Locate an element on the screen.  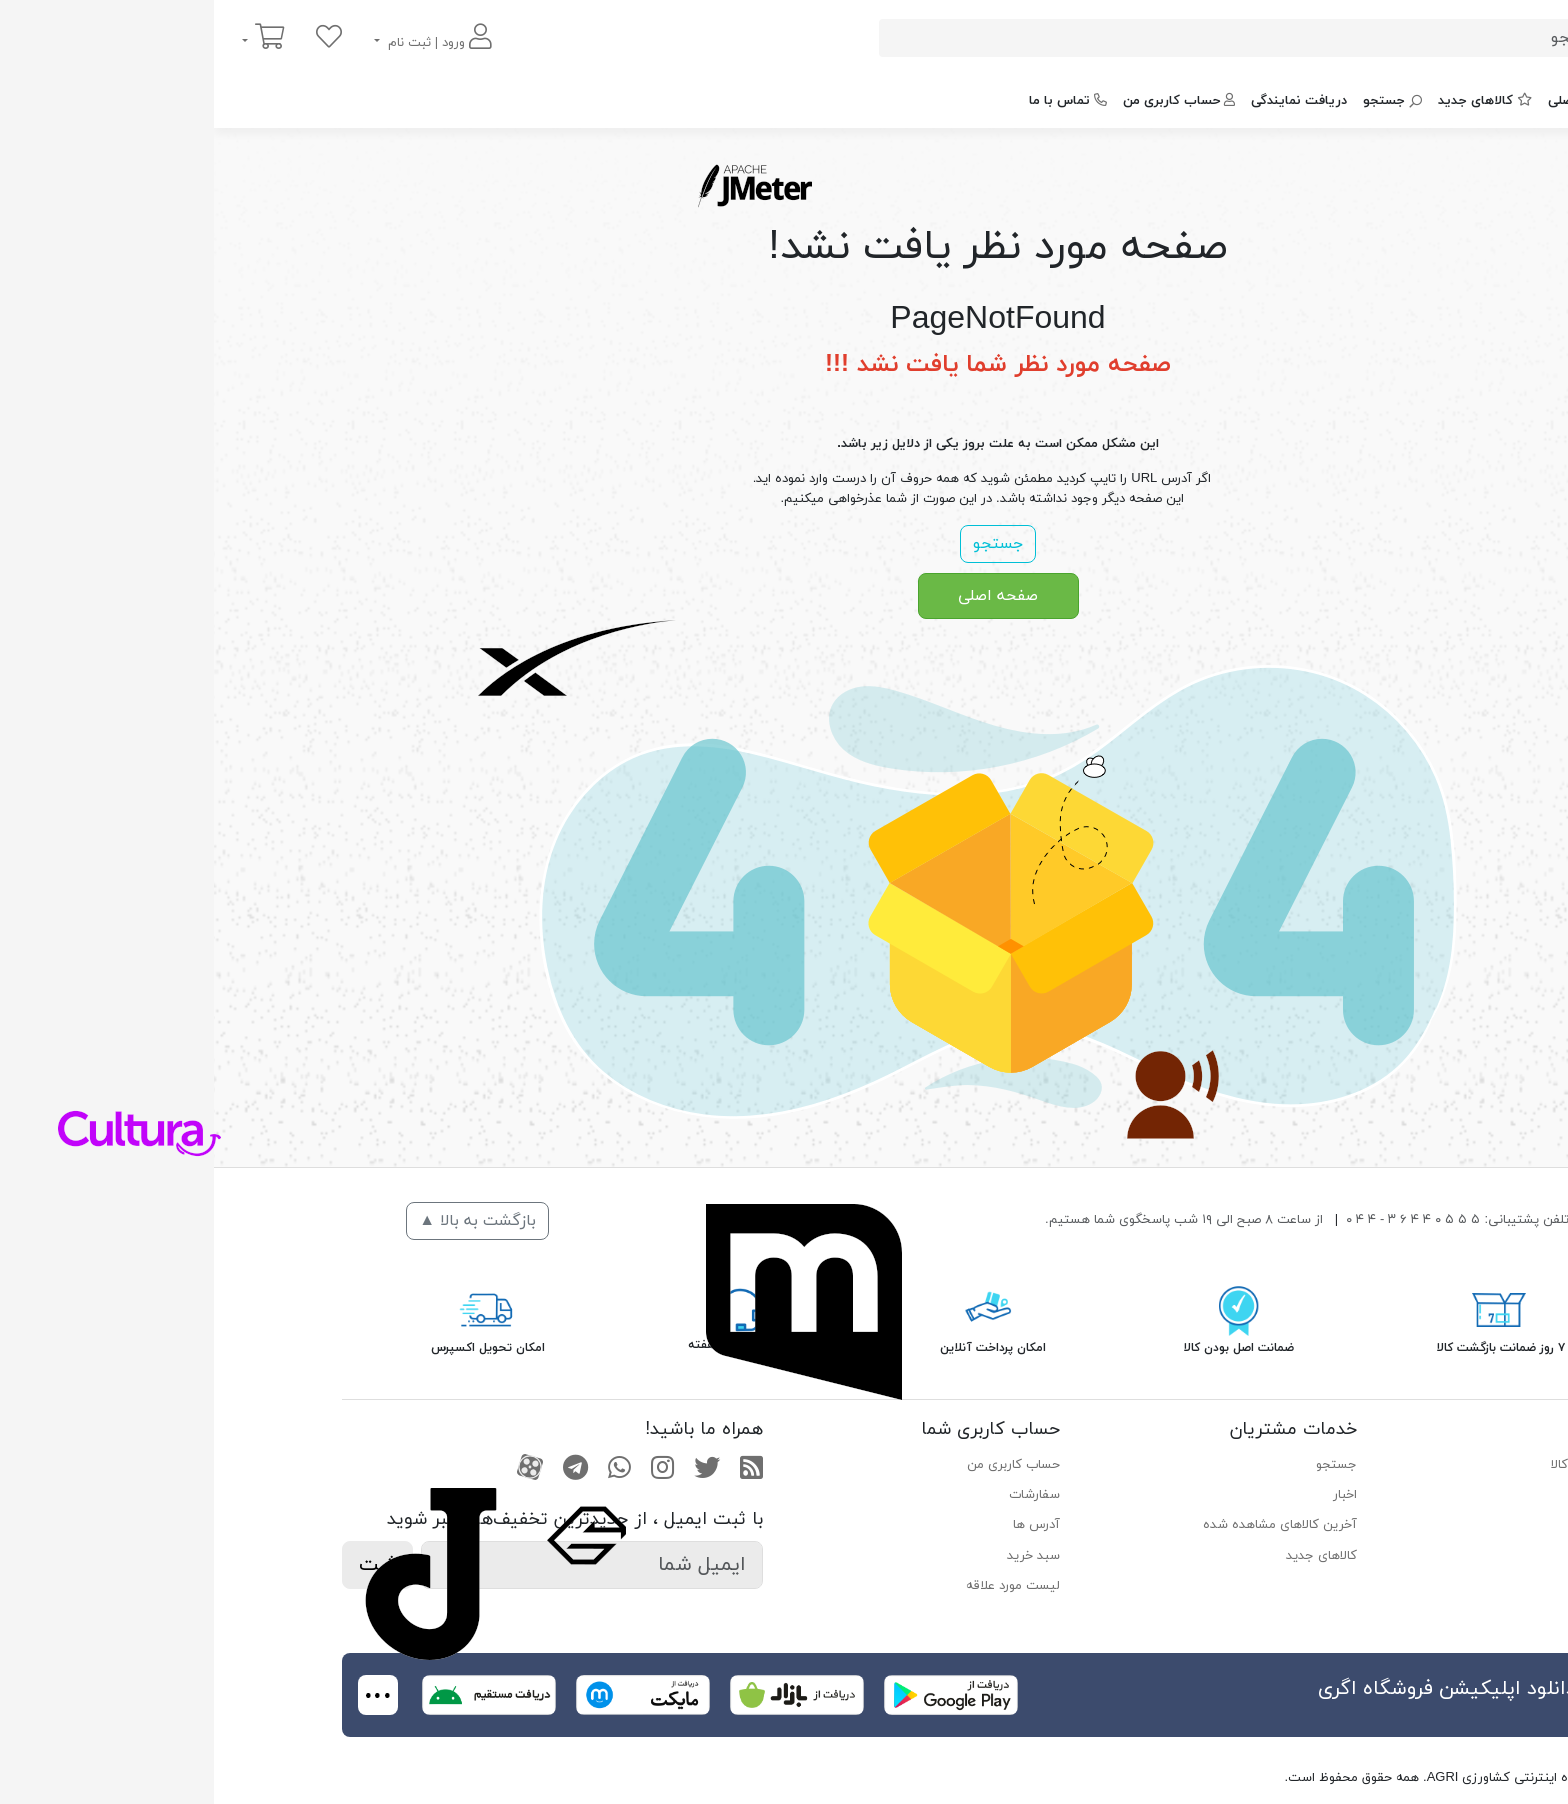
garuda linux operating system logo is located at coordinates (586, 1535).